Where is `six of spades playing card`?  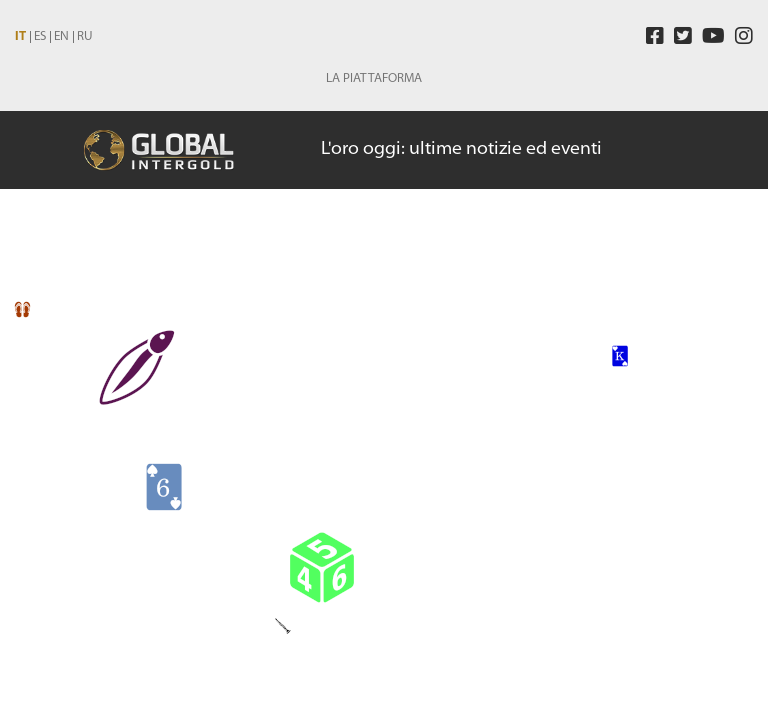
six of spades playing card is located at coordinates (164, 487).